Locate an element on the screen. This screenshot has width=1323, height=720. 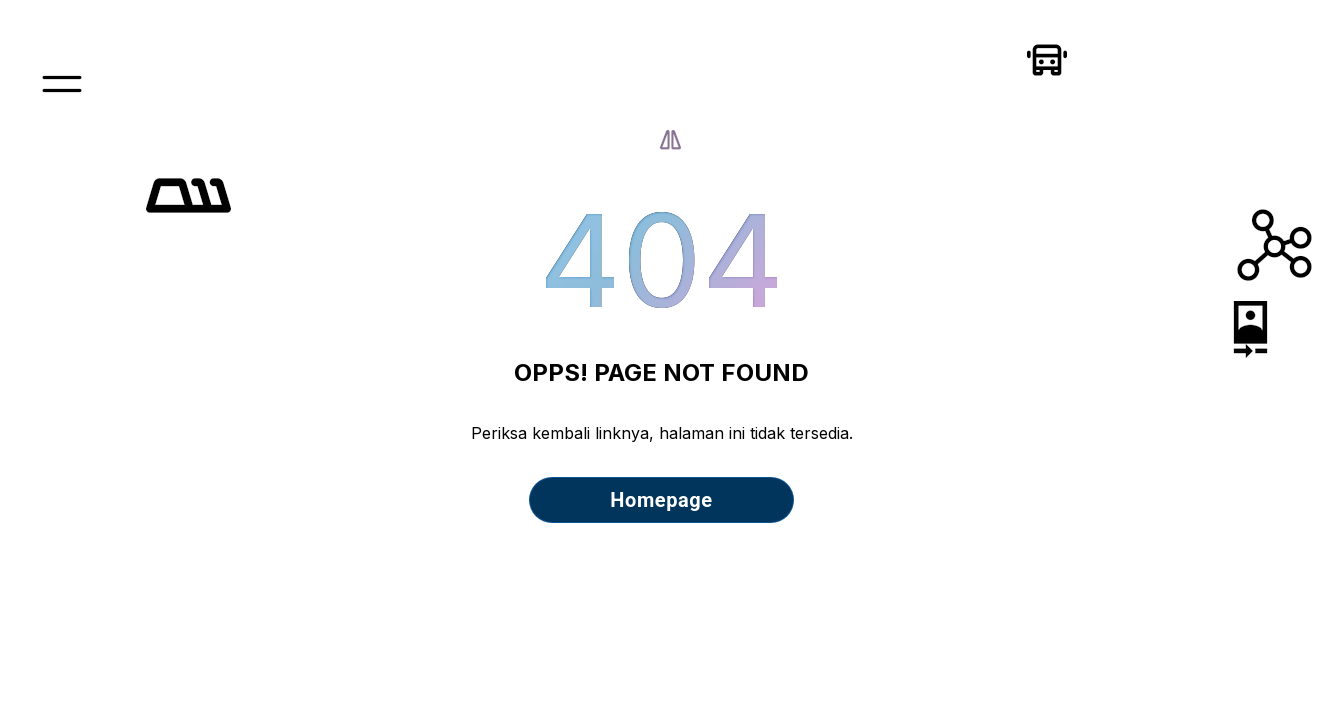
switch between open browser tabs is located at coordinates (188, 195).